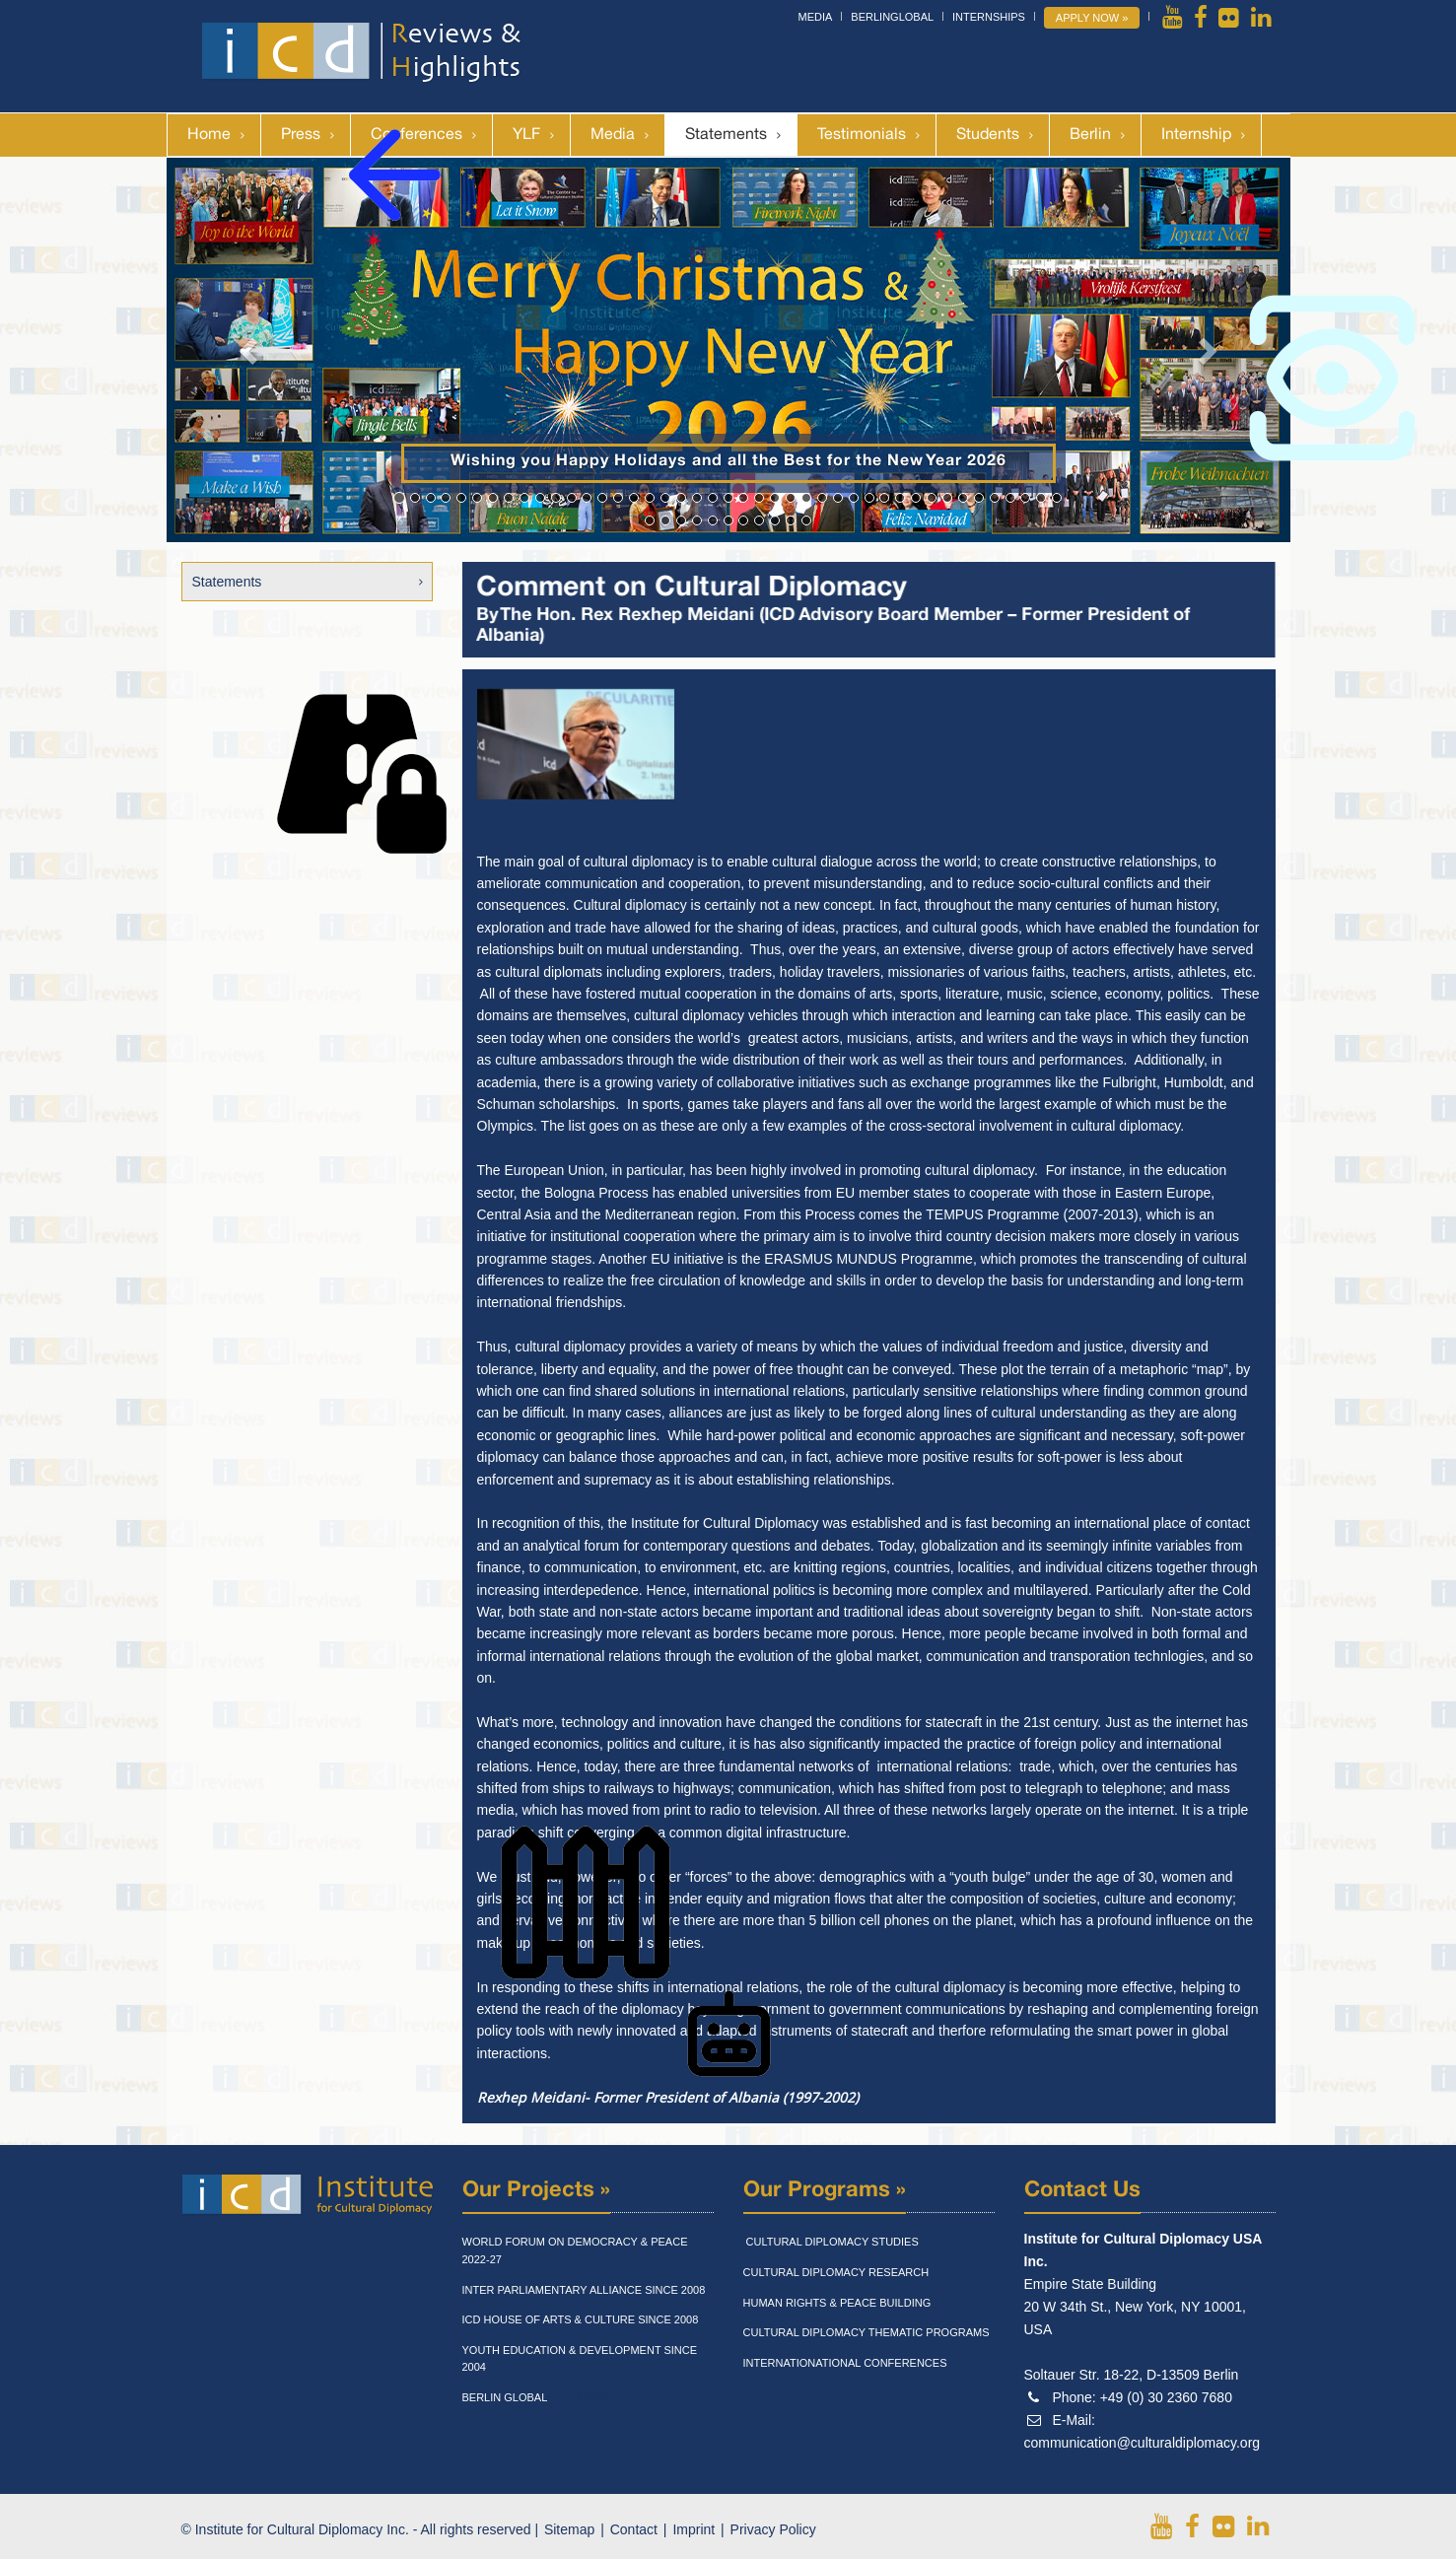  What do you see at coordinates (728, 2038) in the screenshot?
I see `access AI assistant or chatbot` at bounding box center [728, 2038].